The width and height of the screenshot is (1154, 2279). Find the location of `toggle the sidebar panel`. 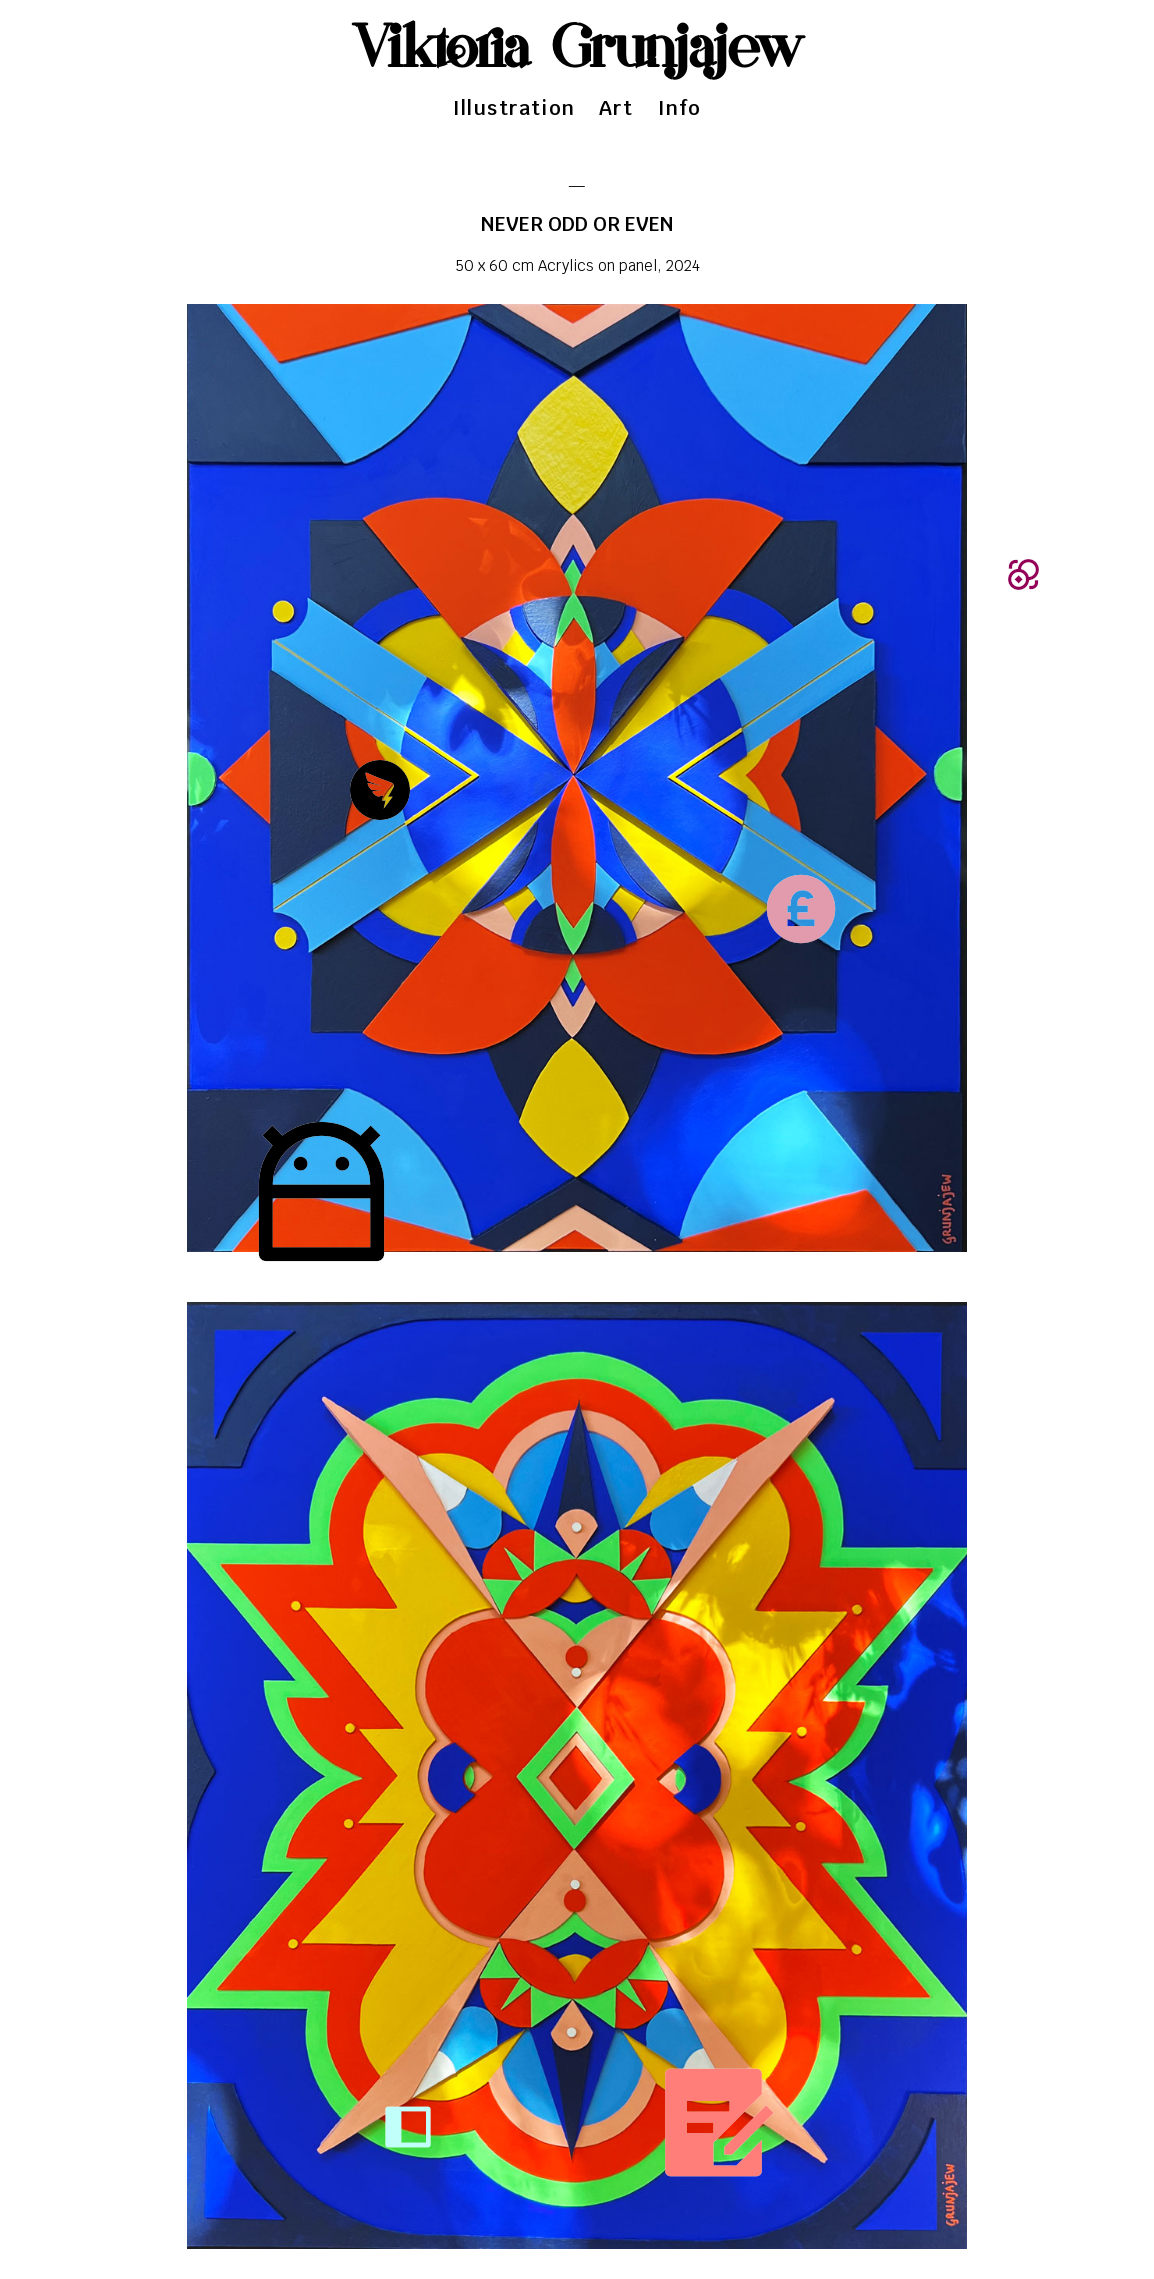

toggle the sidebar panel is located at coordinates (408, 2127).